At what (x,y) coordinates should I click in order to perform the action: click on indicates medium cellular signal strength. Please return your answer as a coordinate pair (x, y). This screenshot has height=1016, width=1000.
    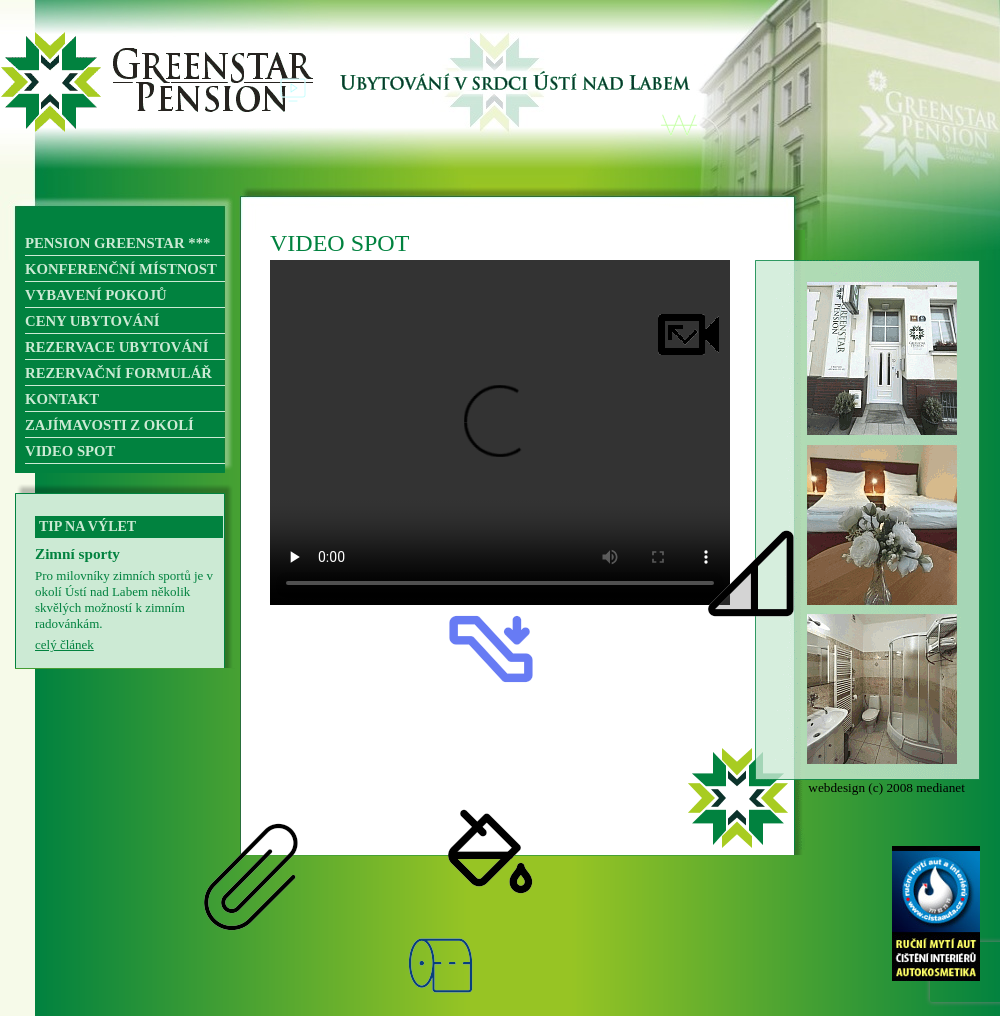
    Looking at the image, I should click on (758, 577).